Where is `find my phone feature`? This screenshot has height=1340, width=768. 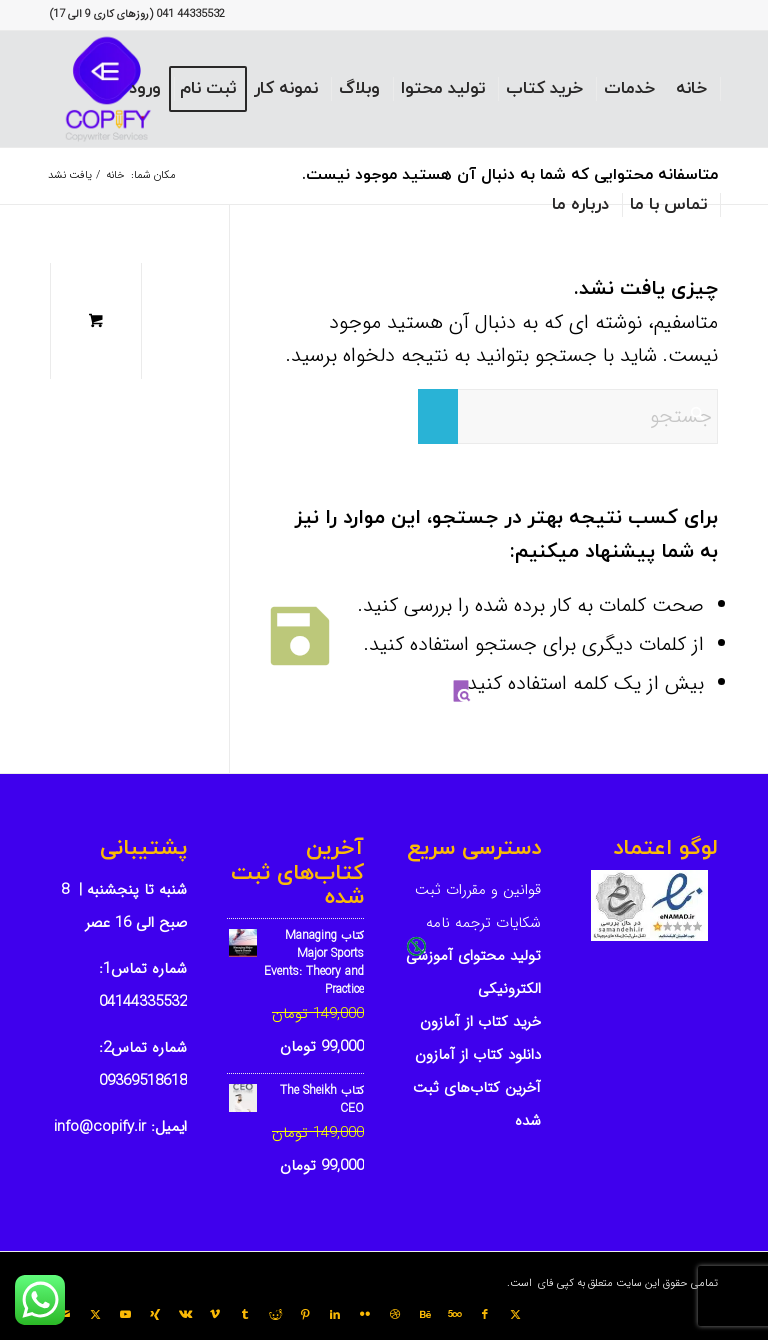
find my phone feature is located at coordinates (461, 691).